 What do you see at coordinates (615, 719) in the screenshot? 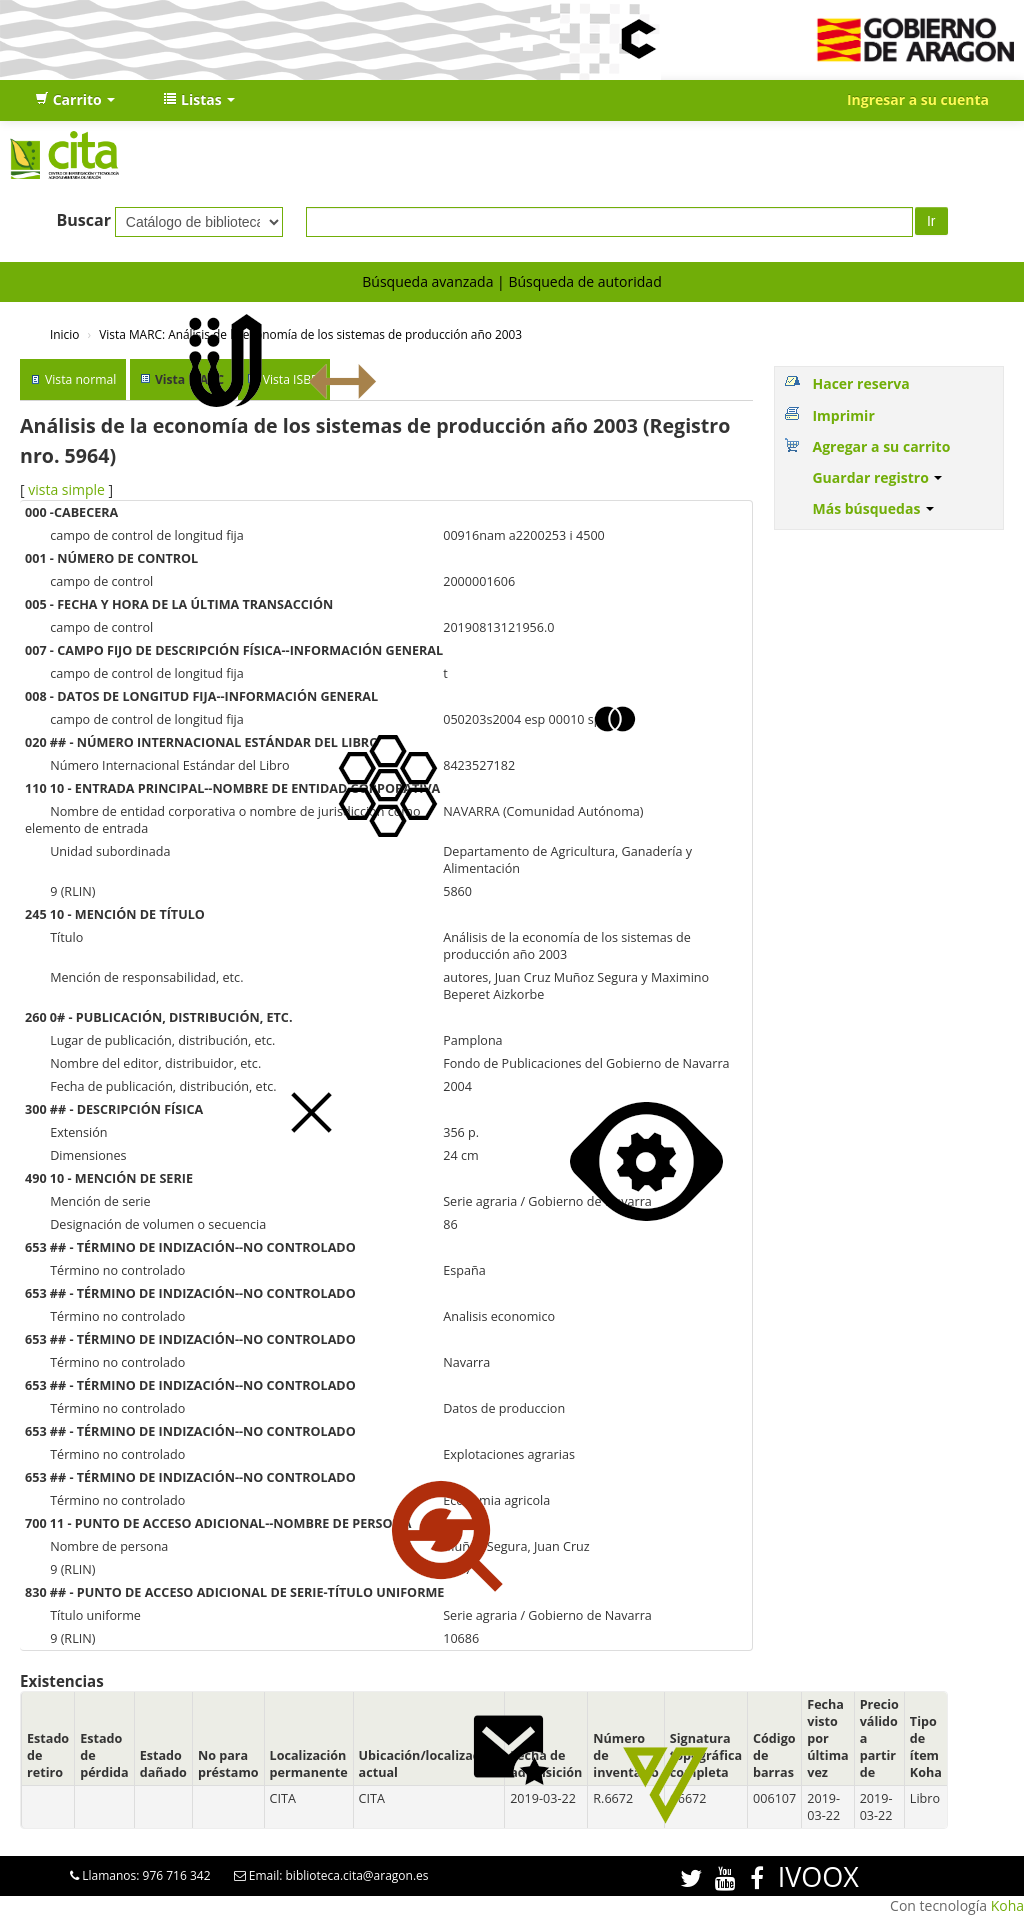
I see `pay with mastercard` at bounding box center [615, 719].